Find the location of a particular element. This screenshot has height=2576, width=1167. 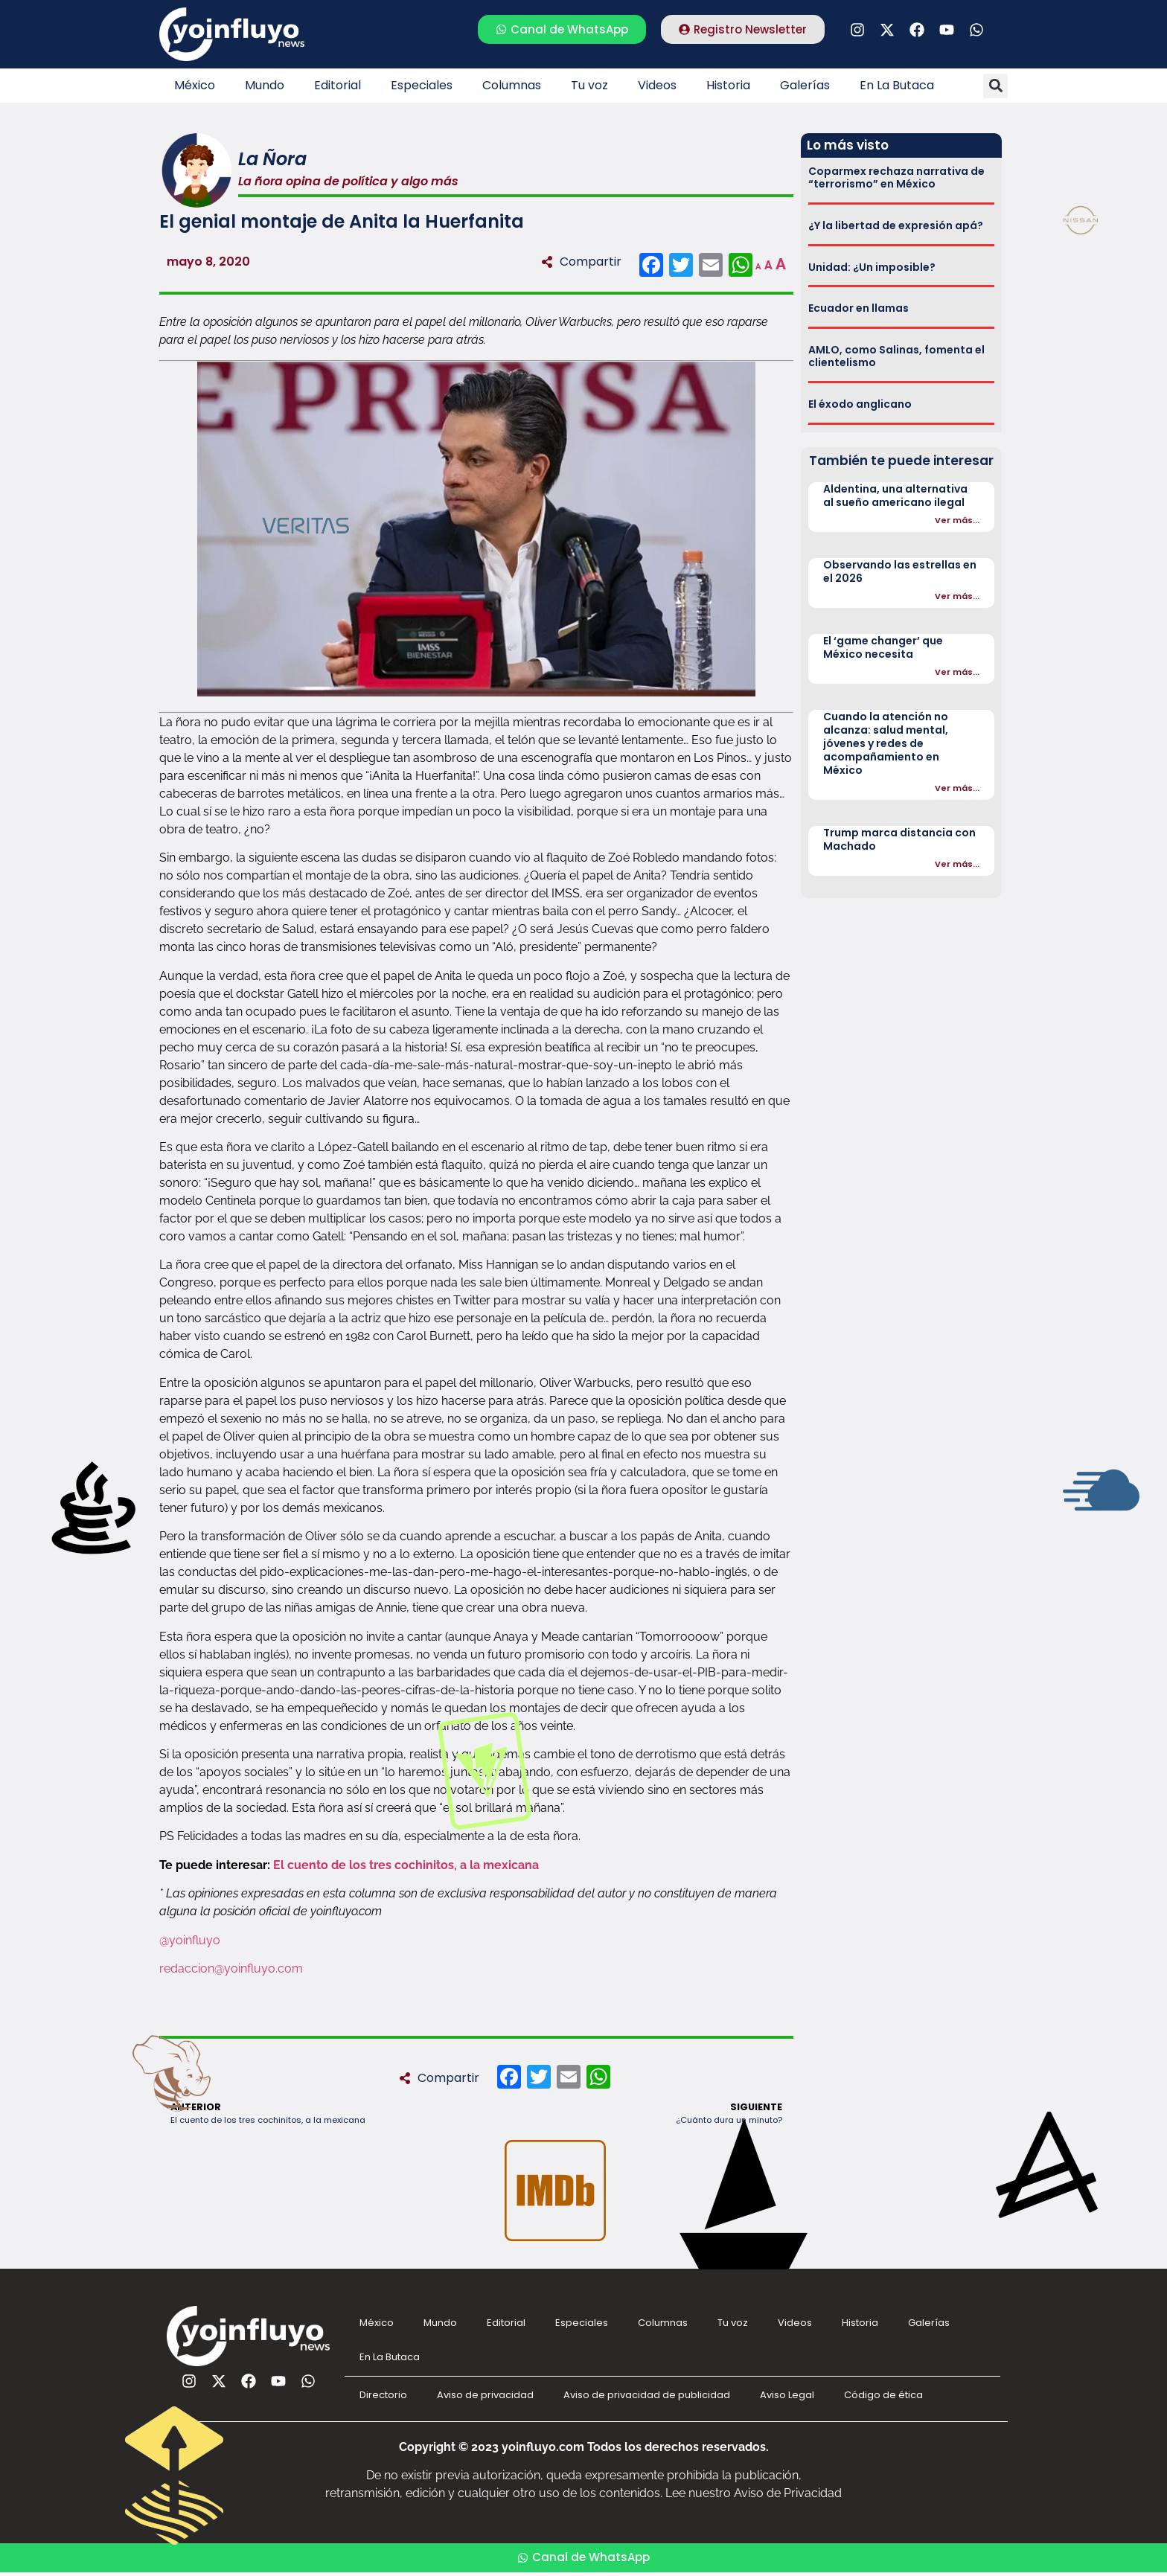

flux brand logo is located at coordinates (174, 2476).